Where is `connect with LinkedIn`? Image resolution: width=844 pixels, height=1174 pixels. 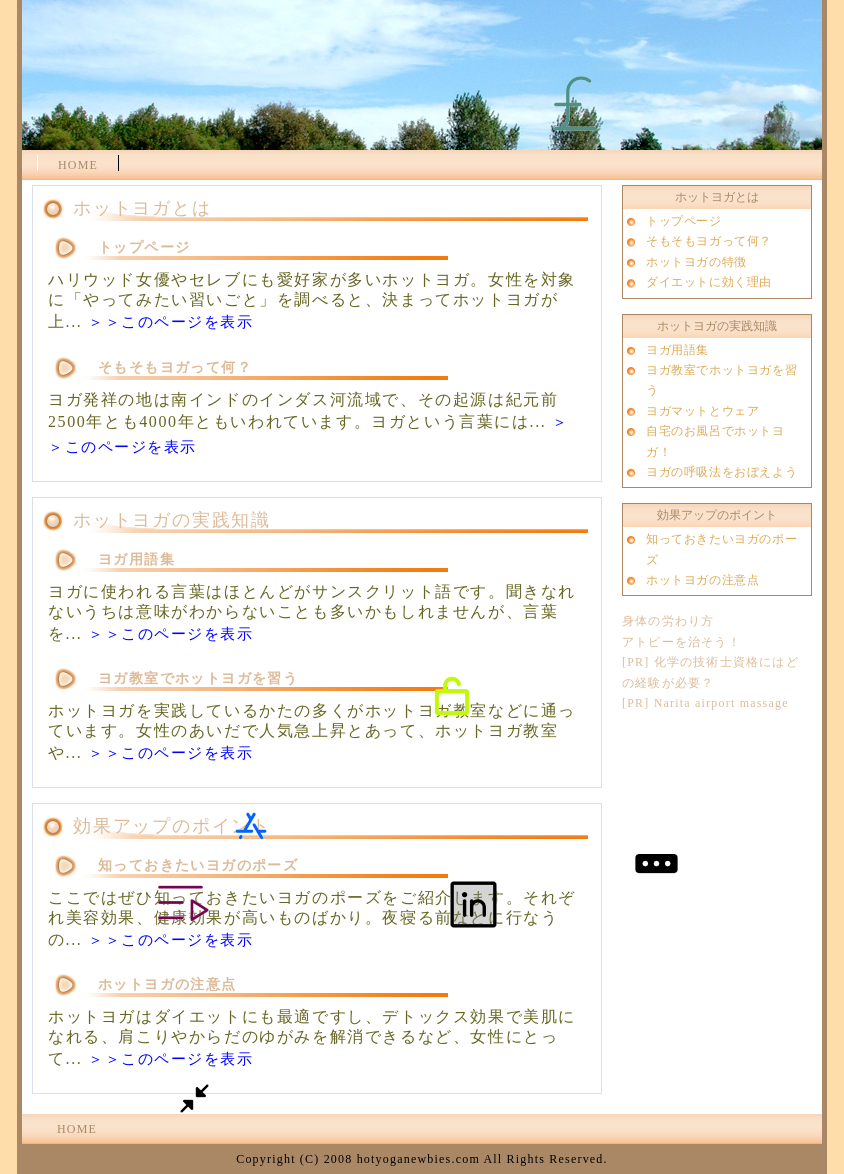
connect with LinkedIn is located at coordinates (473, 904).